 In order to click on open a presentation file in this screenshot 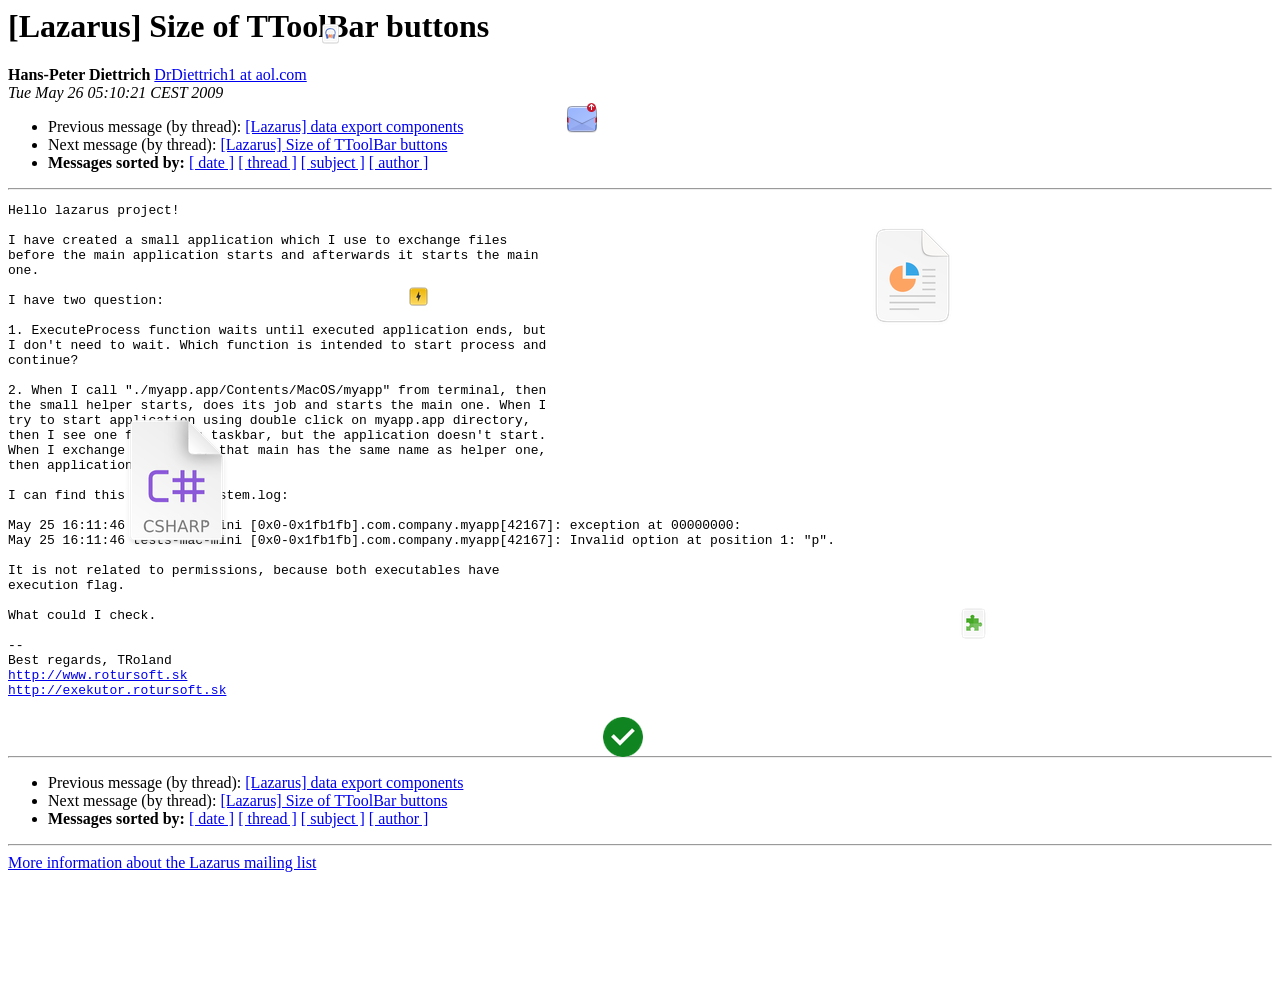, I will do `click(912, 275)`.